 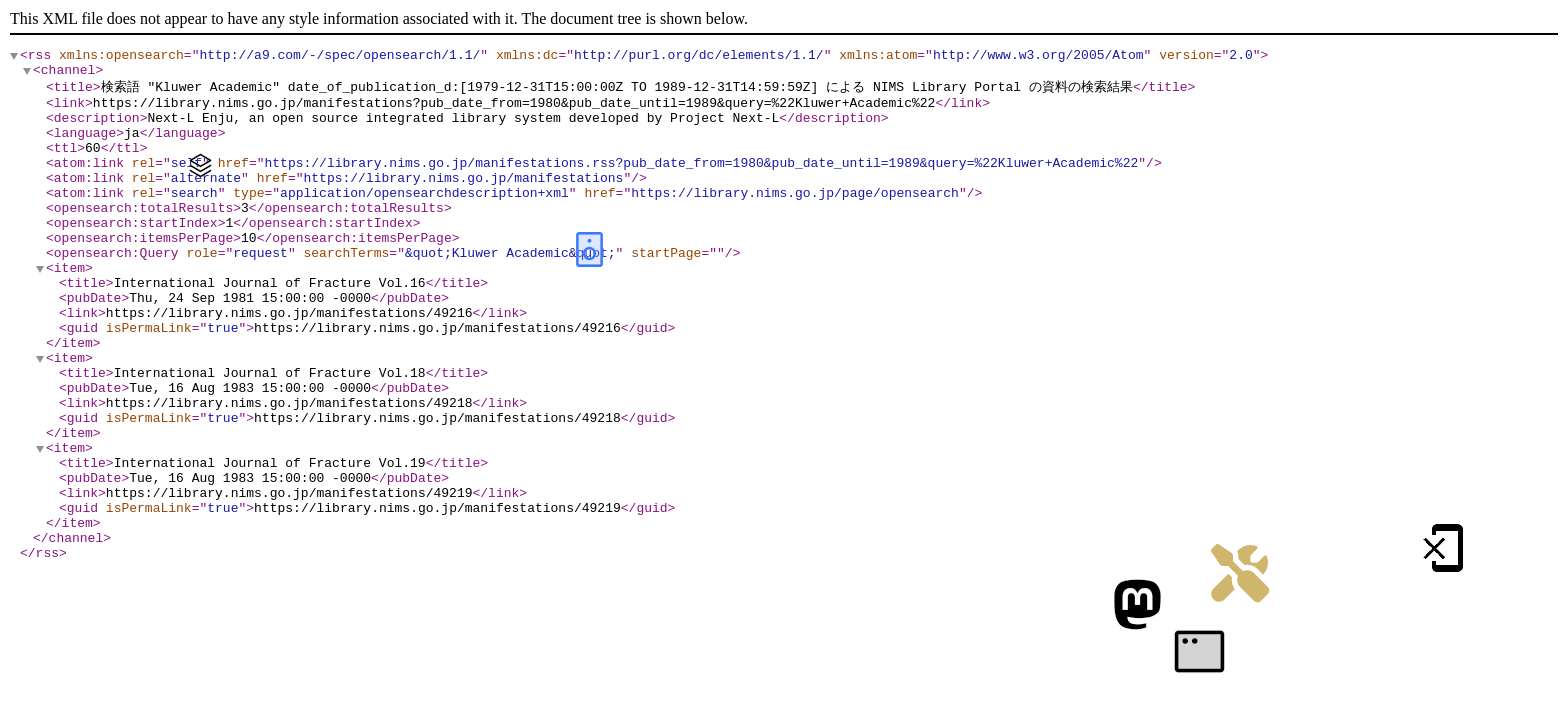 I want to click on open mastodon app, so click(x=1137, y=604).